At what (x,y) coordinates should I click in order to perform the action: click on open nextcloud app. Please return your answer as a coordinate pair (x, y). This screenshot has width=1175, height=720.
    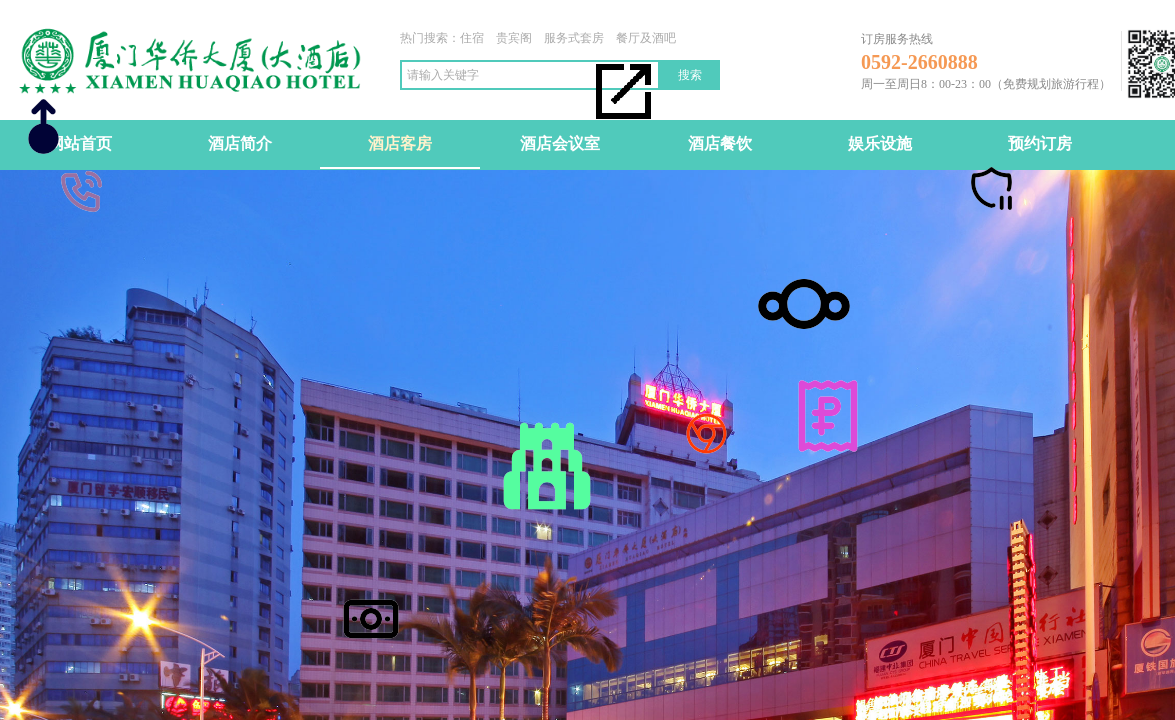
    Looking at the image, I should click on (804, 304).